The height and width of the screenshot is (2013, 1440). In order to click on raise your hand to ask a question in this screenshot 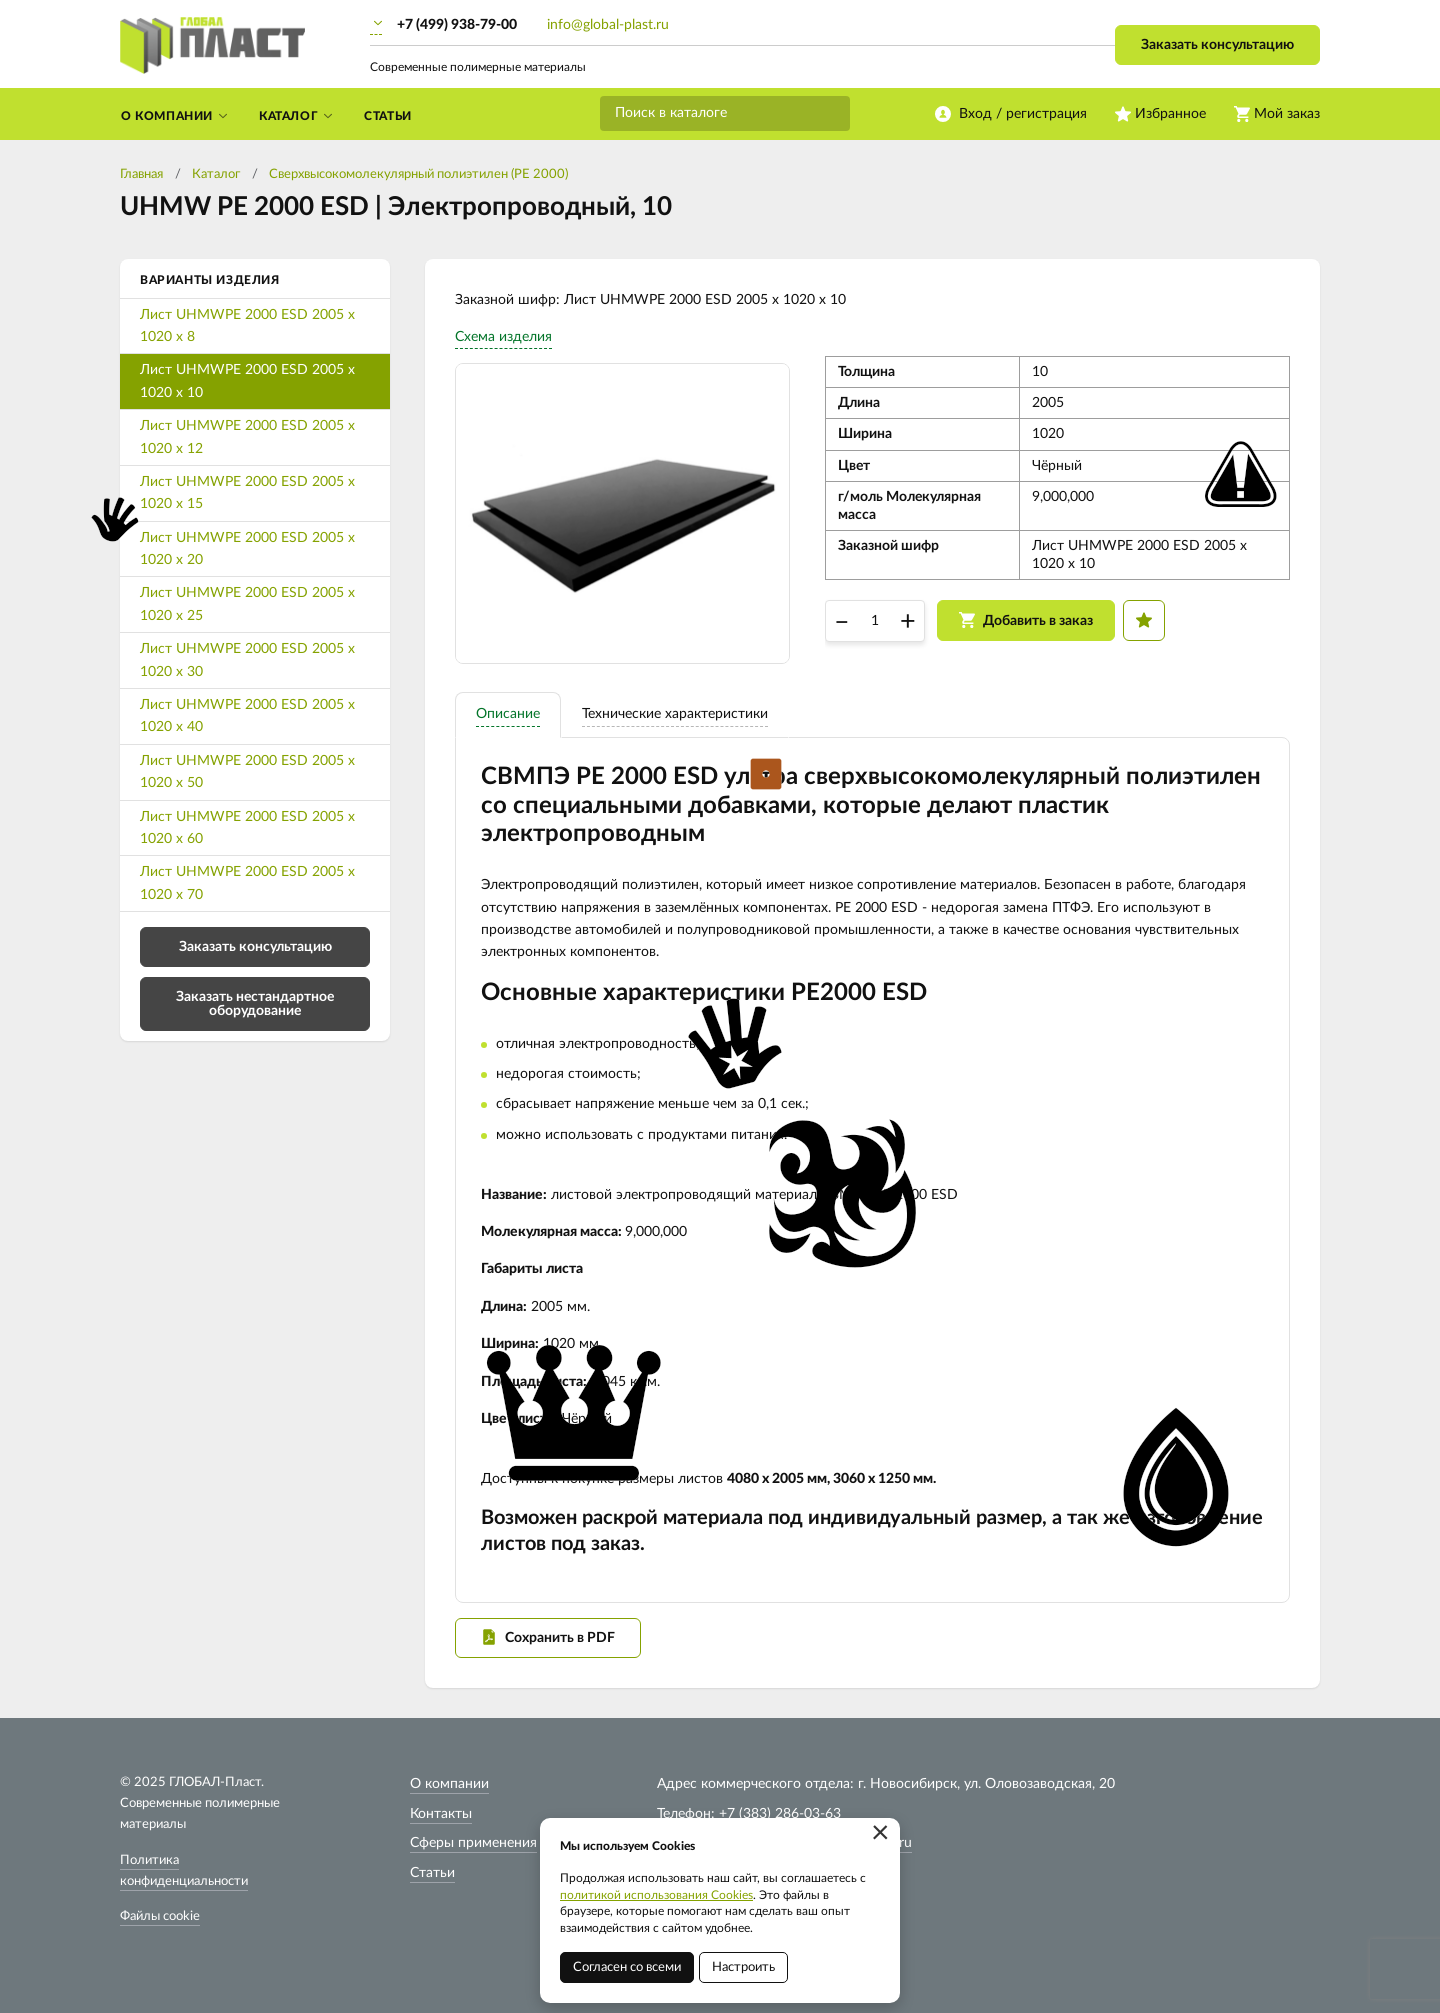, I will do `click(114, 519)`.